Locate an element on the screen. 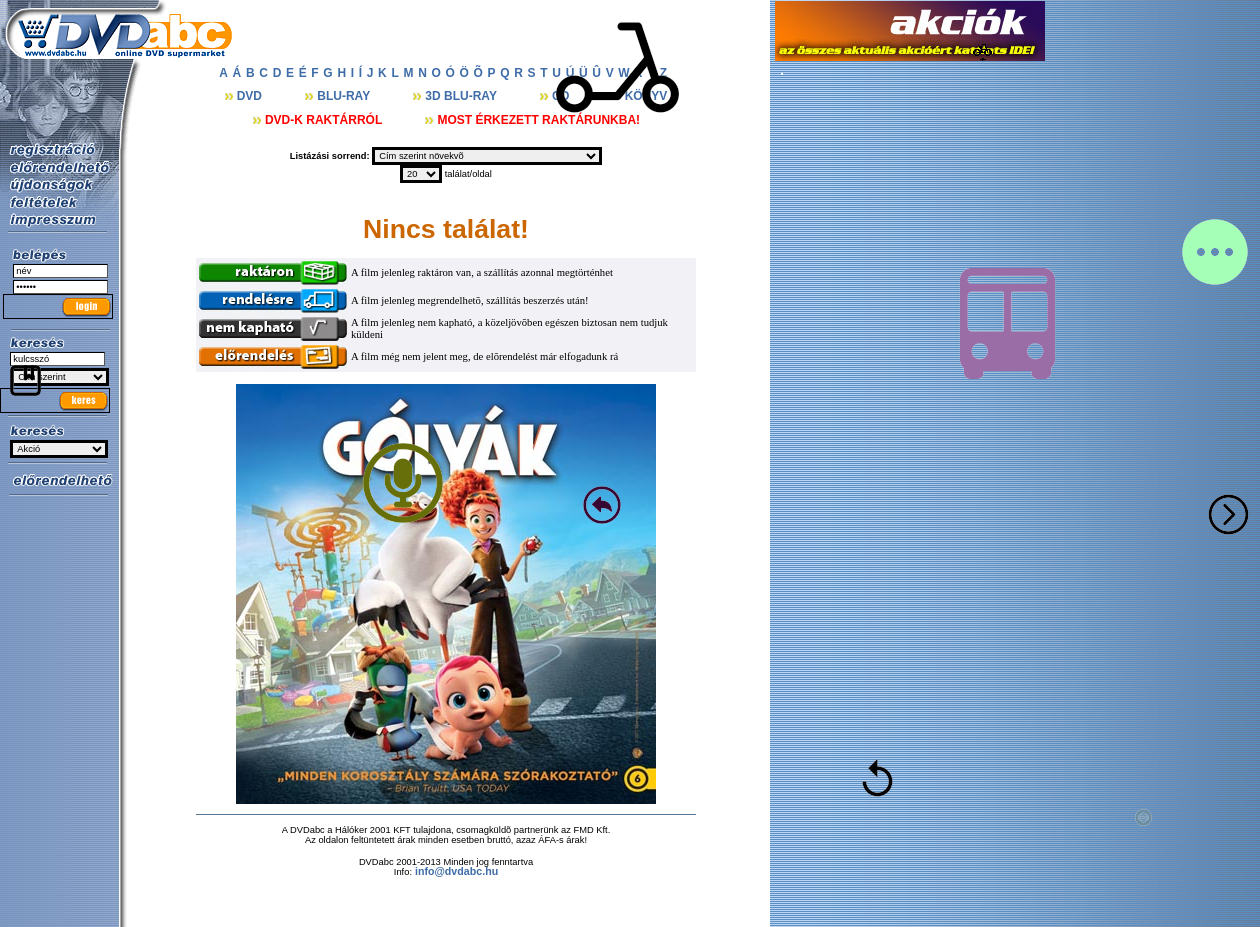 This screenshot has width=1260, height=927. access more options or actions is located at coordinates (1215, 252).